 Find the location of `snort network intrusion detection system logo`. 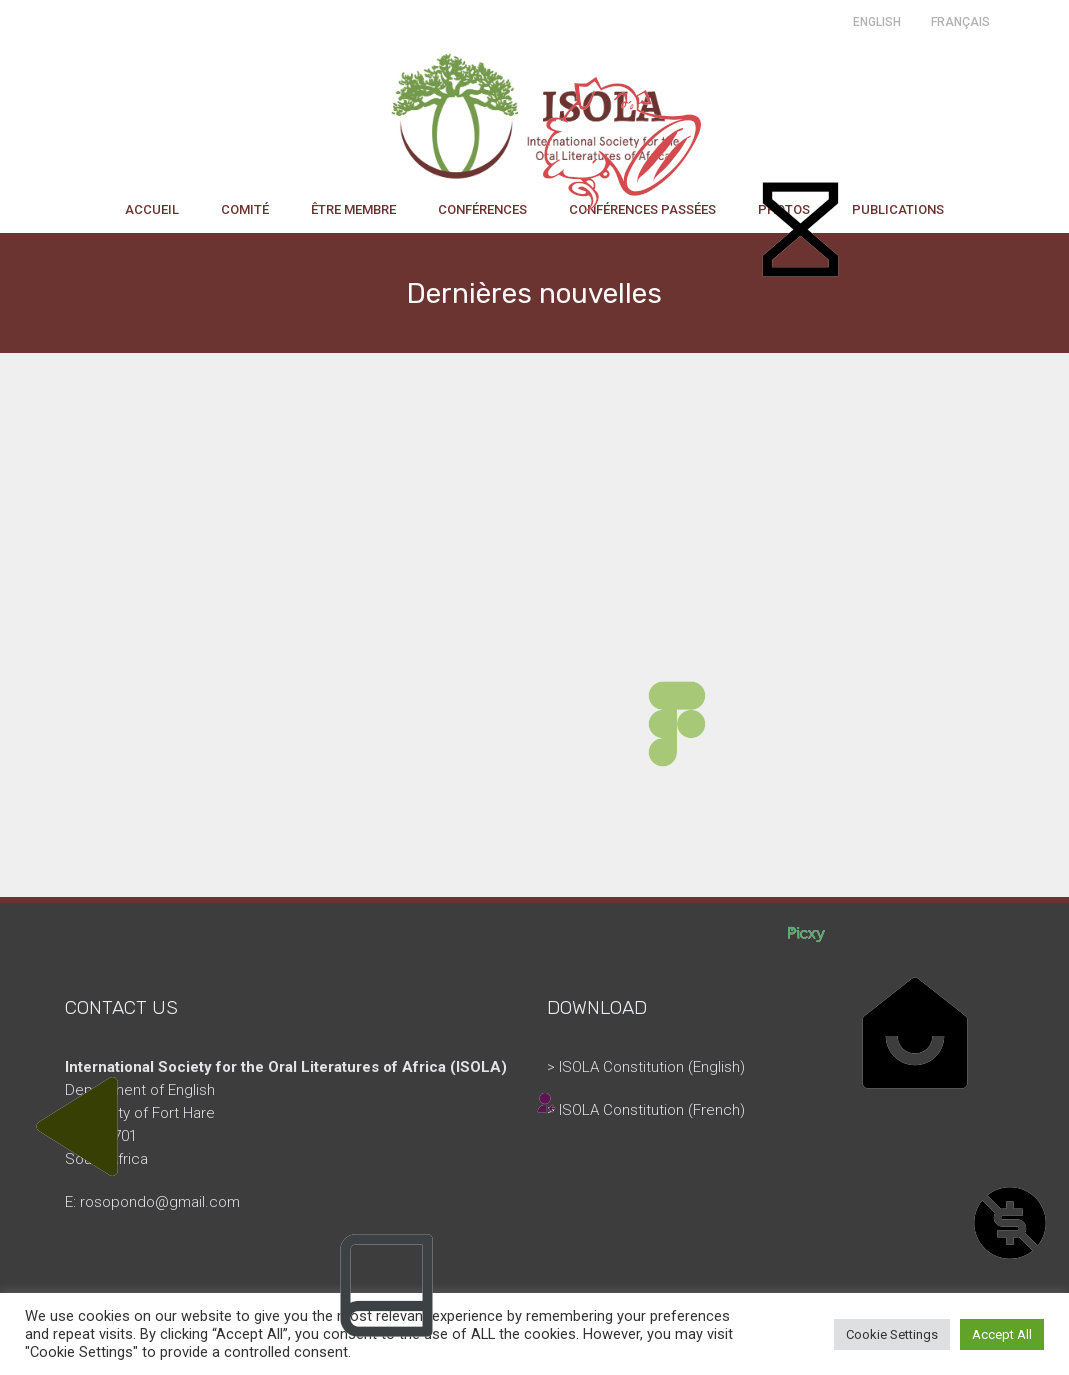

snort network intrusion detection system logo is located at coordinates (622, 144).